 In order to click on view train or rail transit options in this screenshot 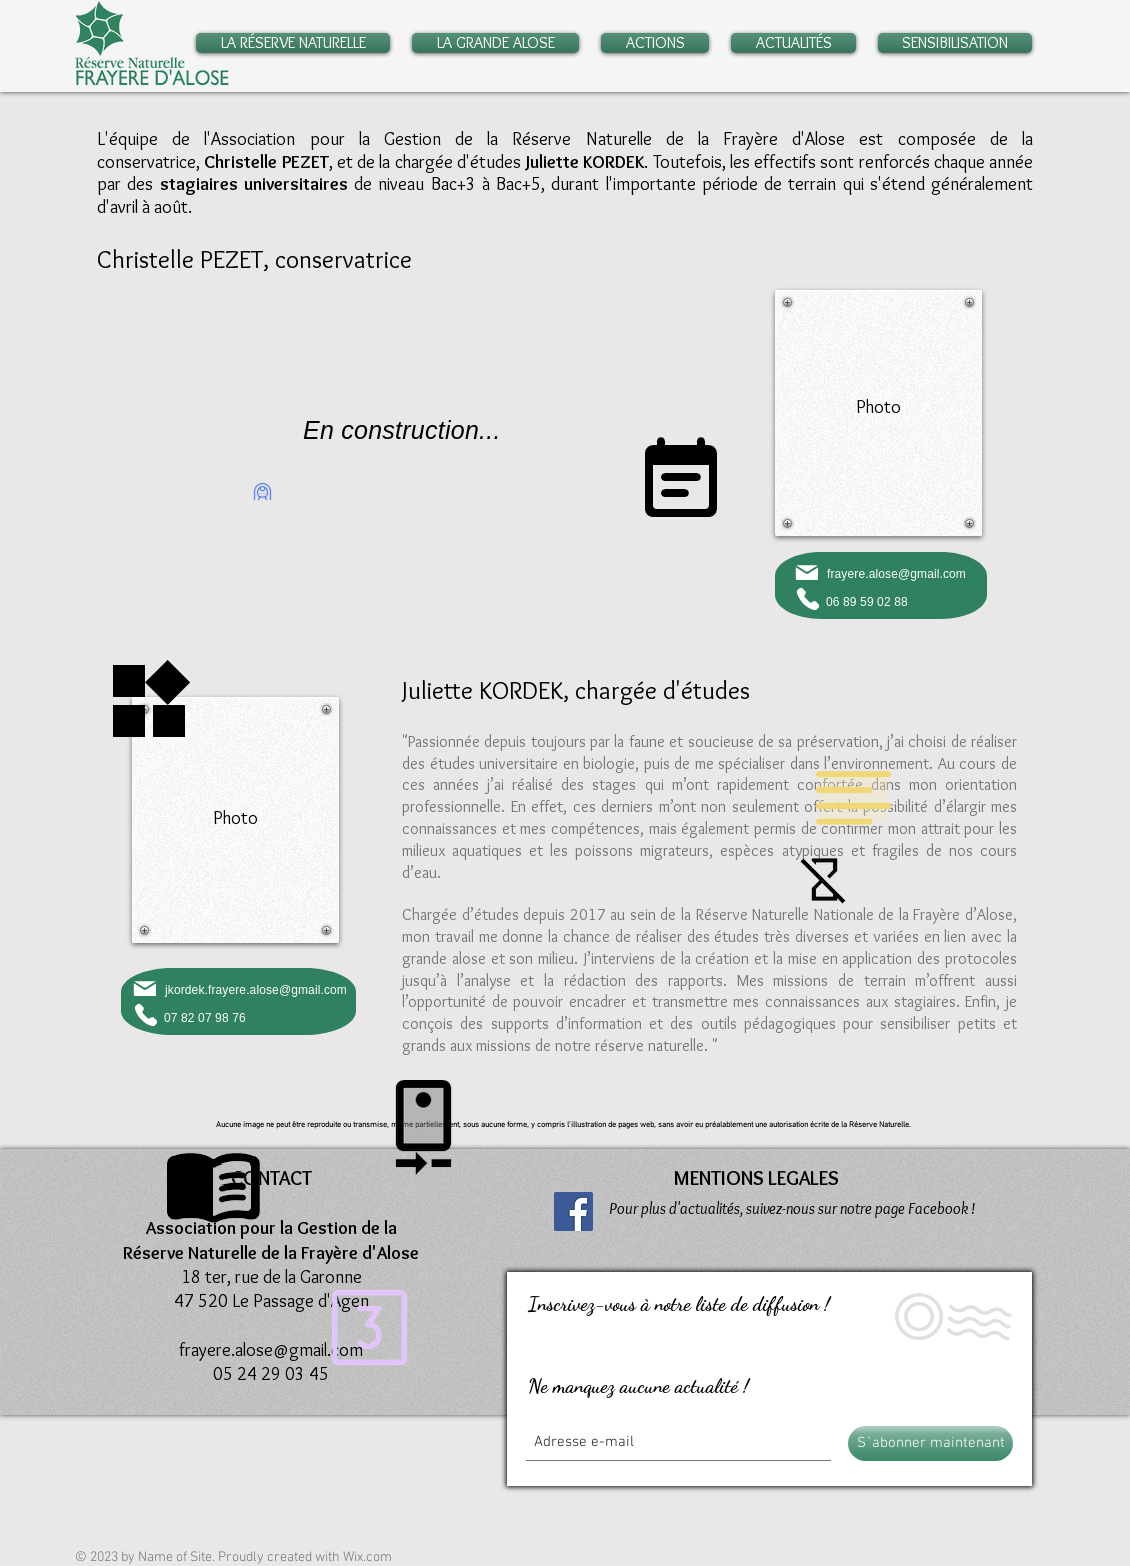, I will do `click(262, 491)`.